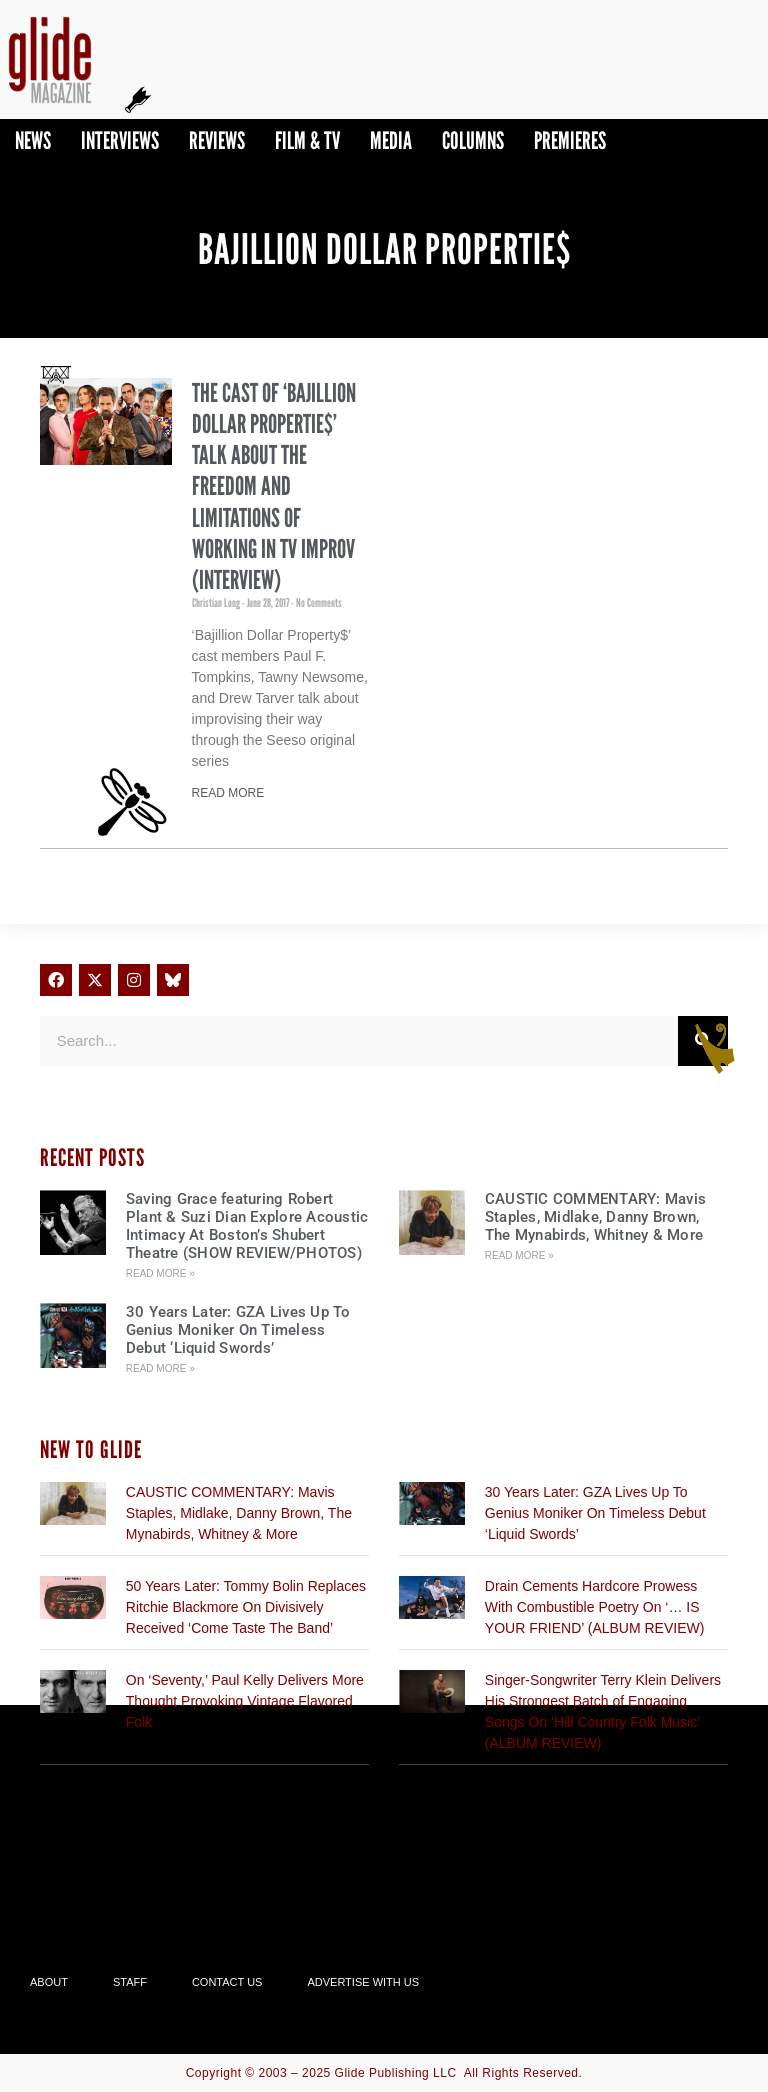  What do you see at coordinates (138, 100) in the screenshot?
I see `indicates a broken or damaged item` at bounding box center [138, 100].